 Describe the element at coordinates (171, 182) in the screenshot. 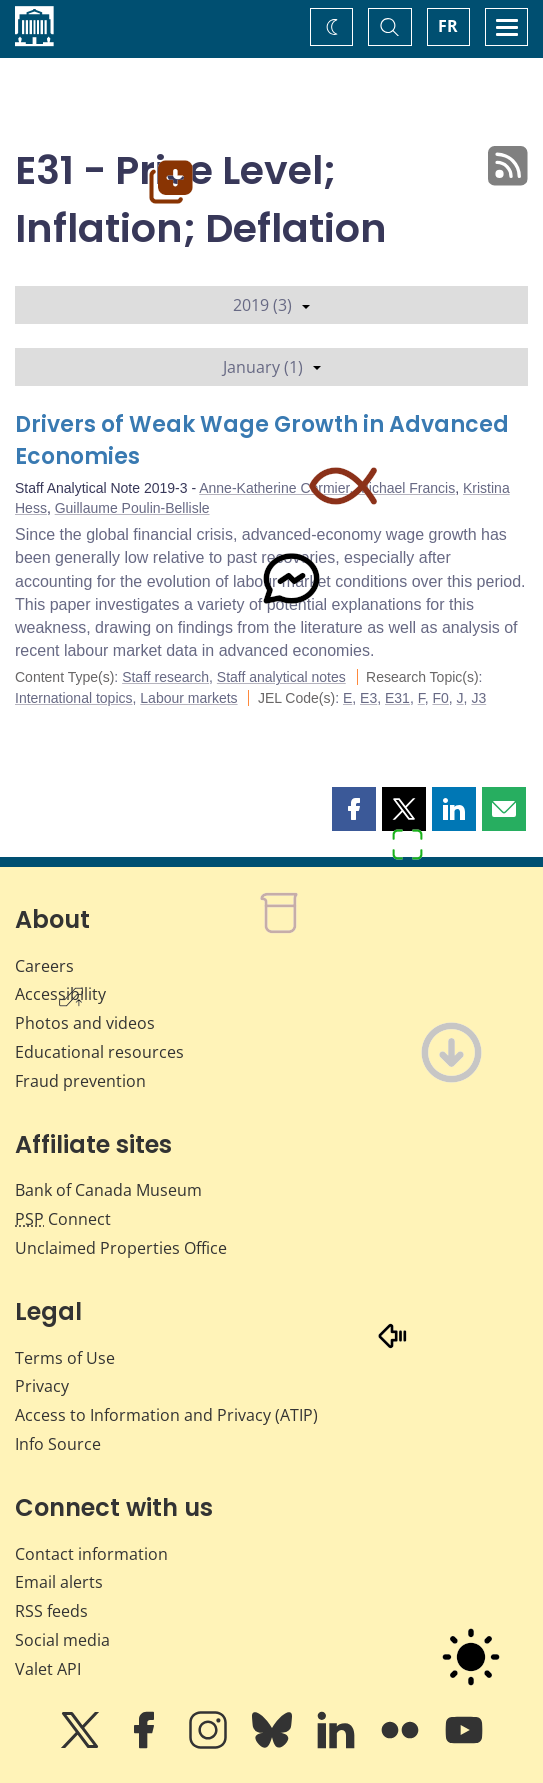

I see `add a new item to your library` at that location.